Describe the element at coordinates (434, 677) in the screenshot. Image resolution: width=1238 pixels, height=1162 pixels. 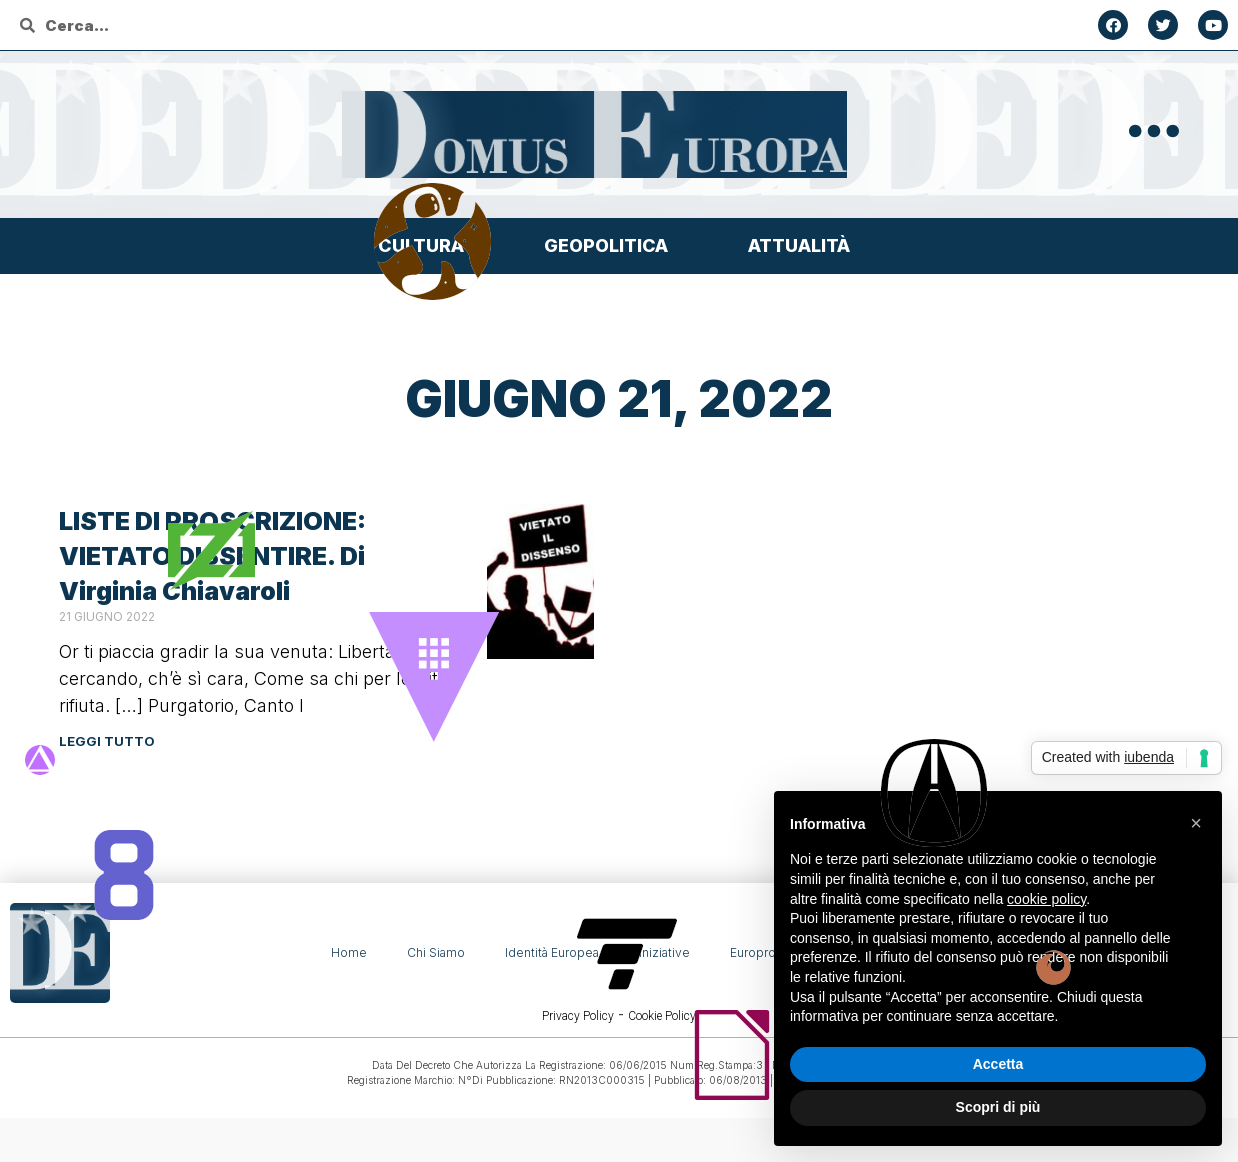
I see `HashiCorp Vault application logo` at that location.